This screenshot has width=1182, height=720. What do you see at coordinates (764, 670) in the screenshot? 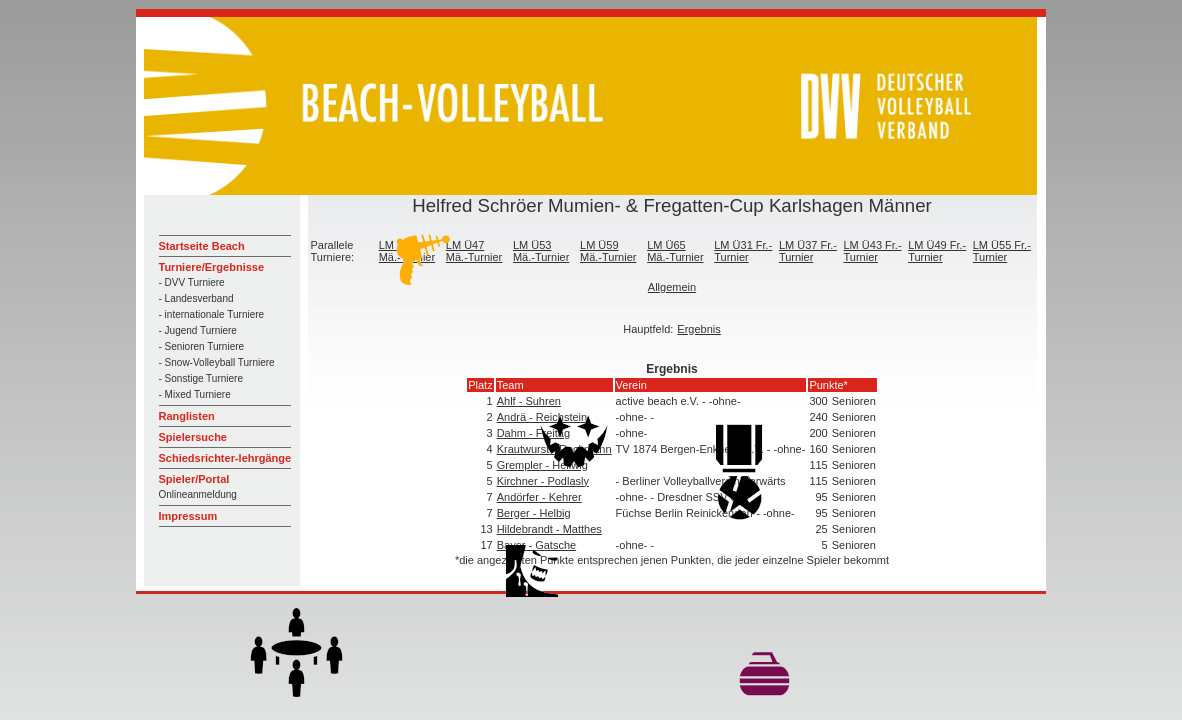
I see `access curling game or sports content` at bounding box center [764, 670].